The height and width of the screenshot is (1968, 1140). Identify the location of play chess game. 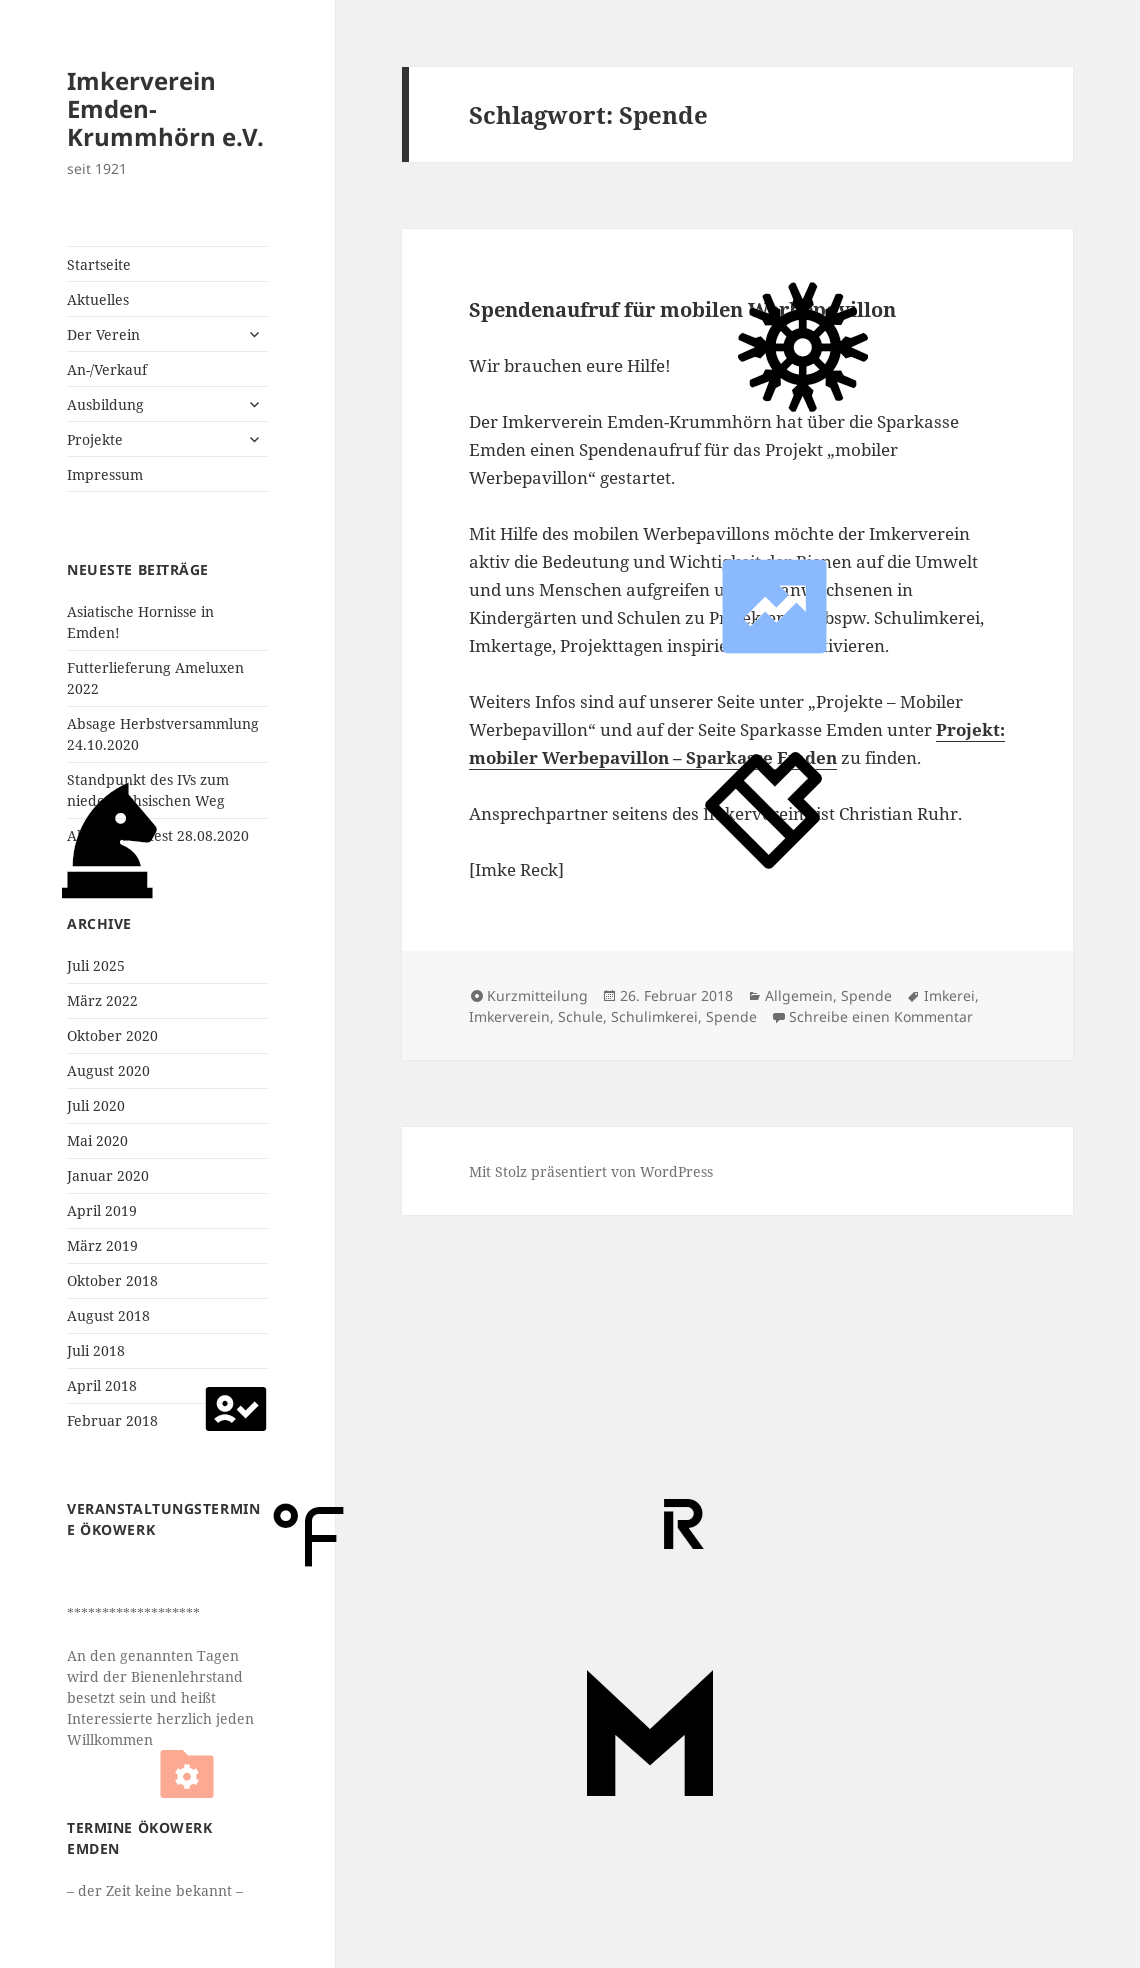
(110, 845).